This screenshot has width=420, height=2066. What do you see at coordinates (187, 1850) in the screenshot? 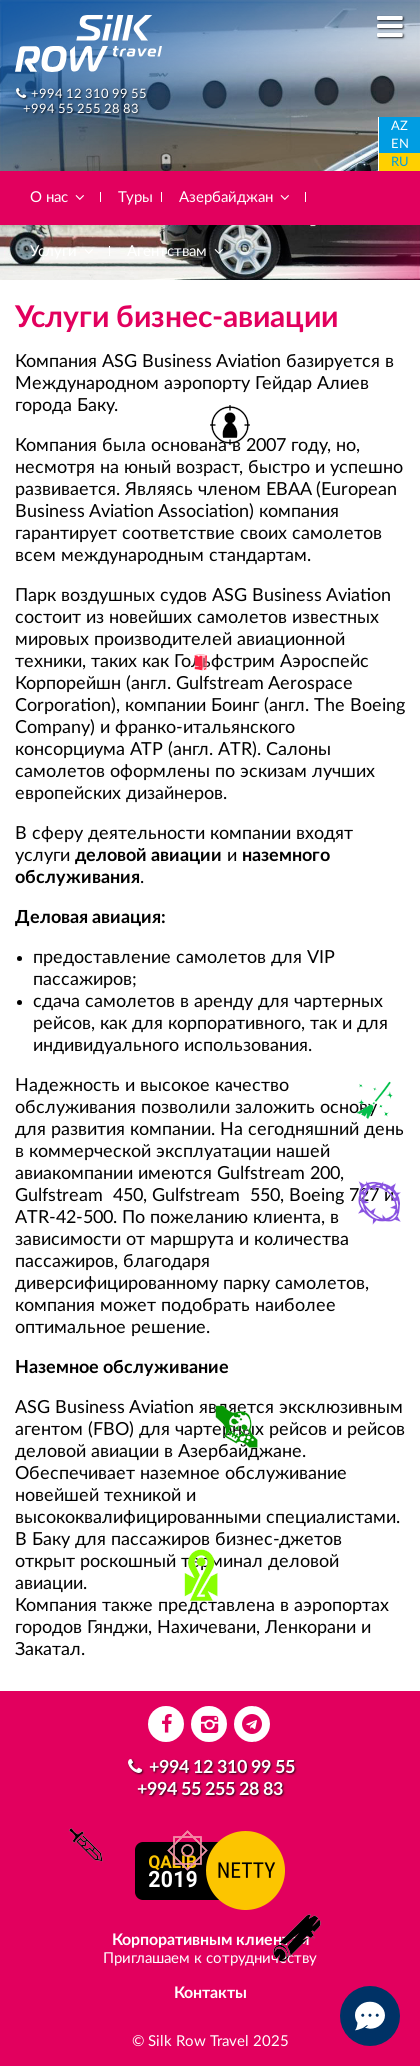
I see `indicates islamic content or quranic section marker` at bounding box center [187, 1850].